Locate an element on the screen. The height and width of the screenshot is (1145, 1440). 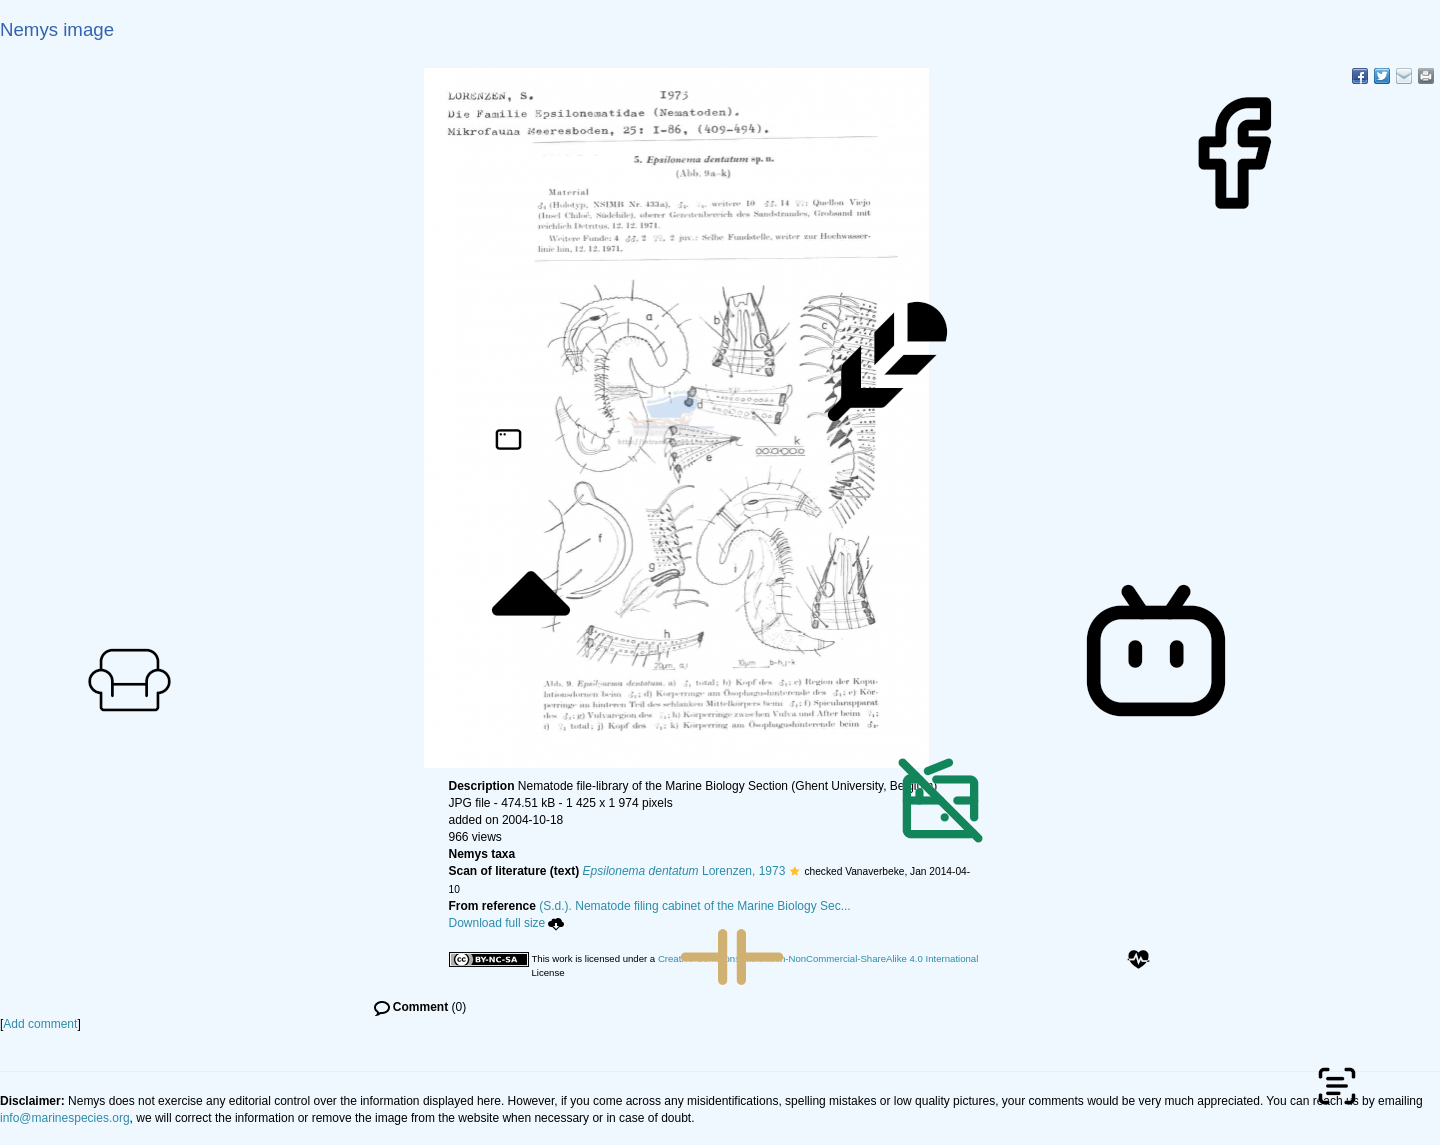
radio or broadcast feature disabled is located at coordinates (940, 800).